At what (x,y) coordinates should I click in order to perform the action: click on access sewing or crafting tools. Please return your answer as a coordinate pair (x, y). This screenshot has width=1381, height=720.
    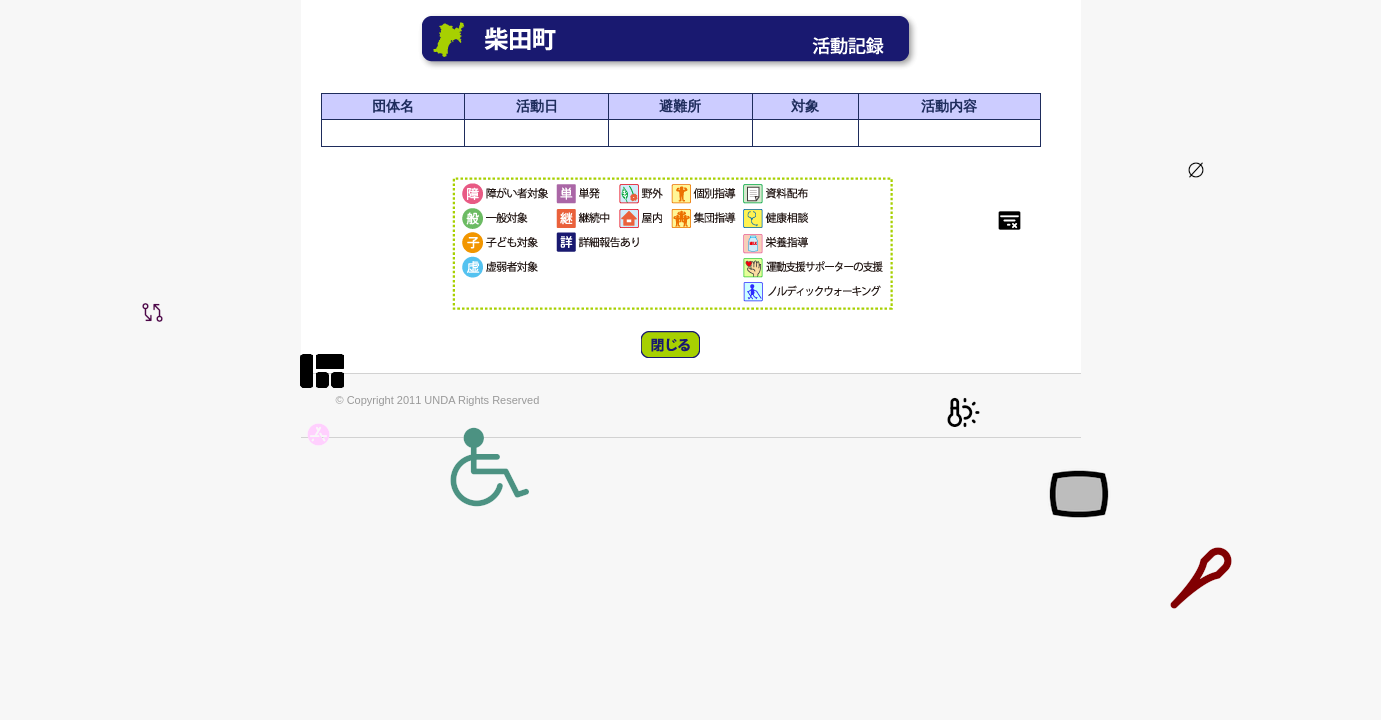
    Looking at the image, I should click on (1201, 578).